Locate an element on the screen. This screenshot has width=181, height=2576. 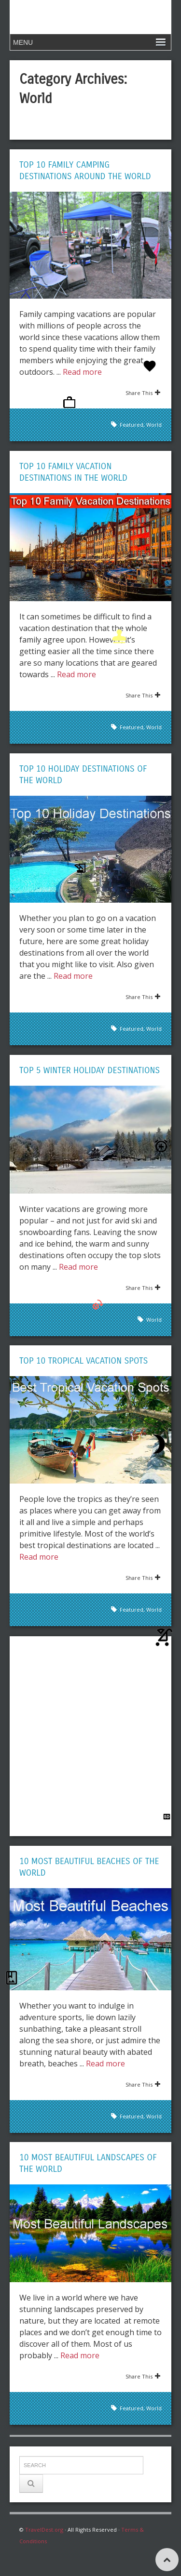
view document history or revisions is located at coordinates (80, 868).